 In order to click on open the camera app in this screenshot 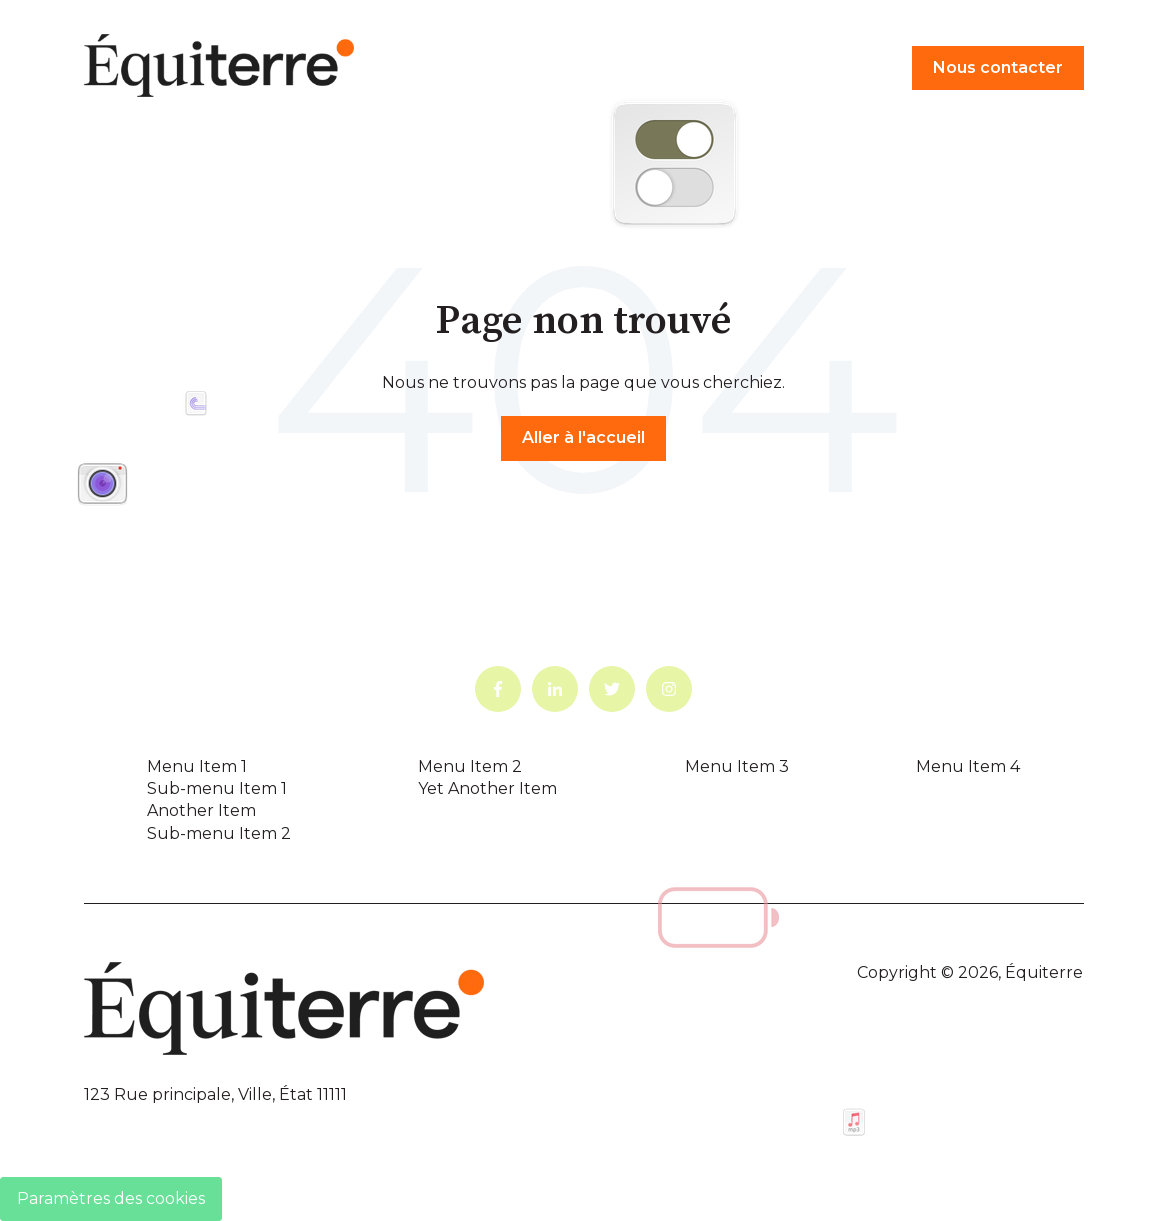, I will do `click(102, 483)`.